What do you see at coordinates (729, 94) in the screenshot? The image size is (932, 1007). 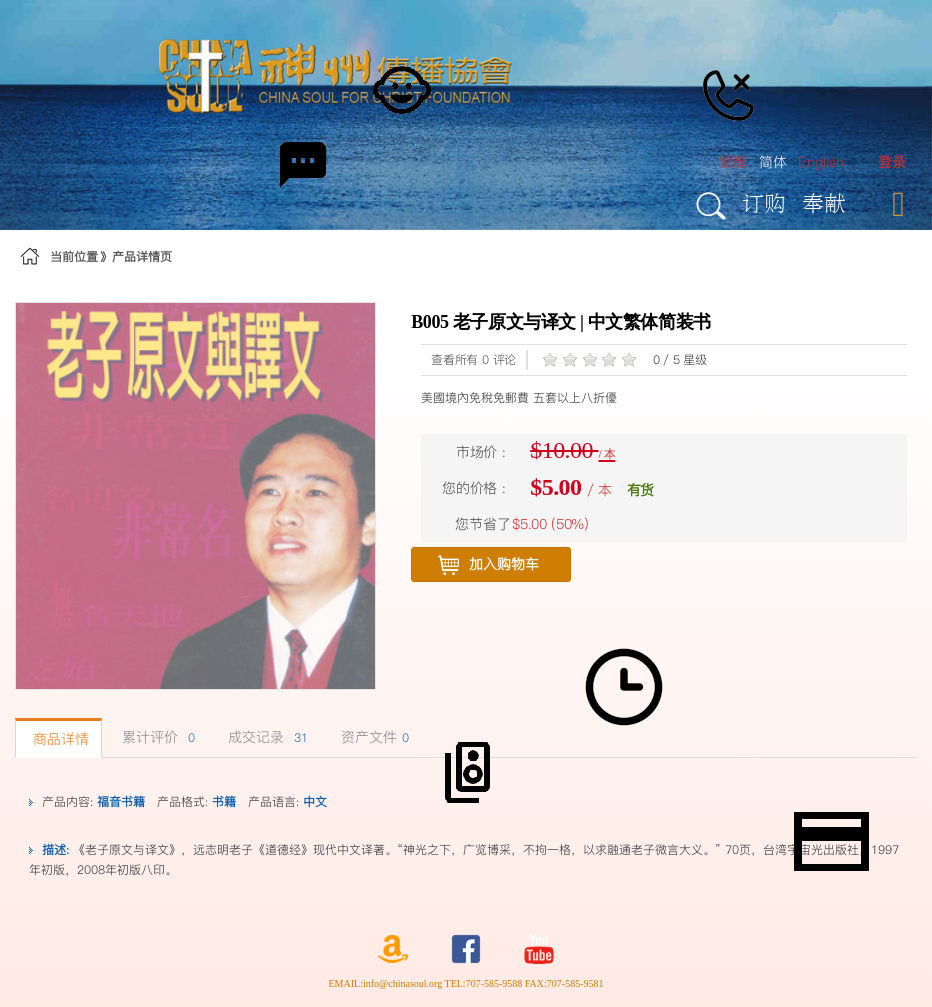 I see `end or decline a phone call` at bounding box center [729, 94].